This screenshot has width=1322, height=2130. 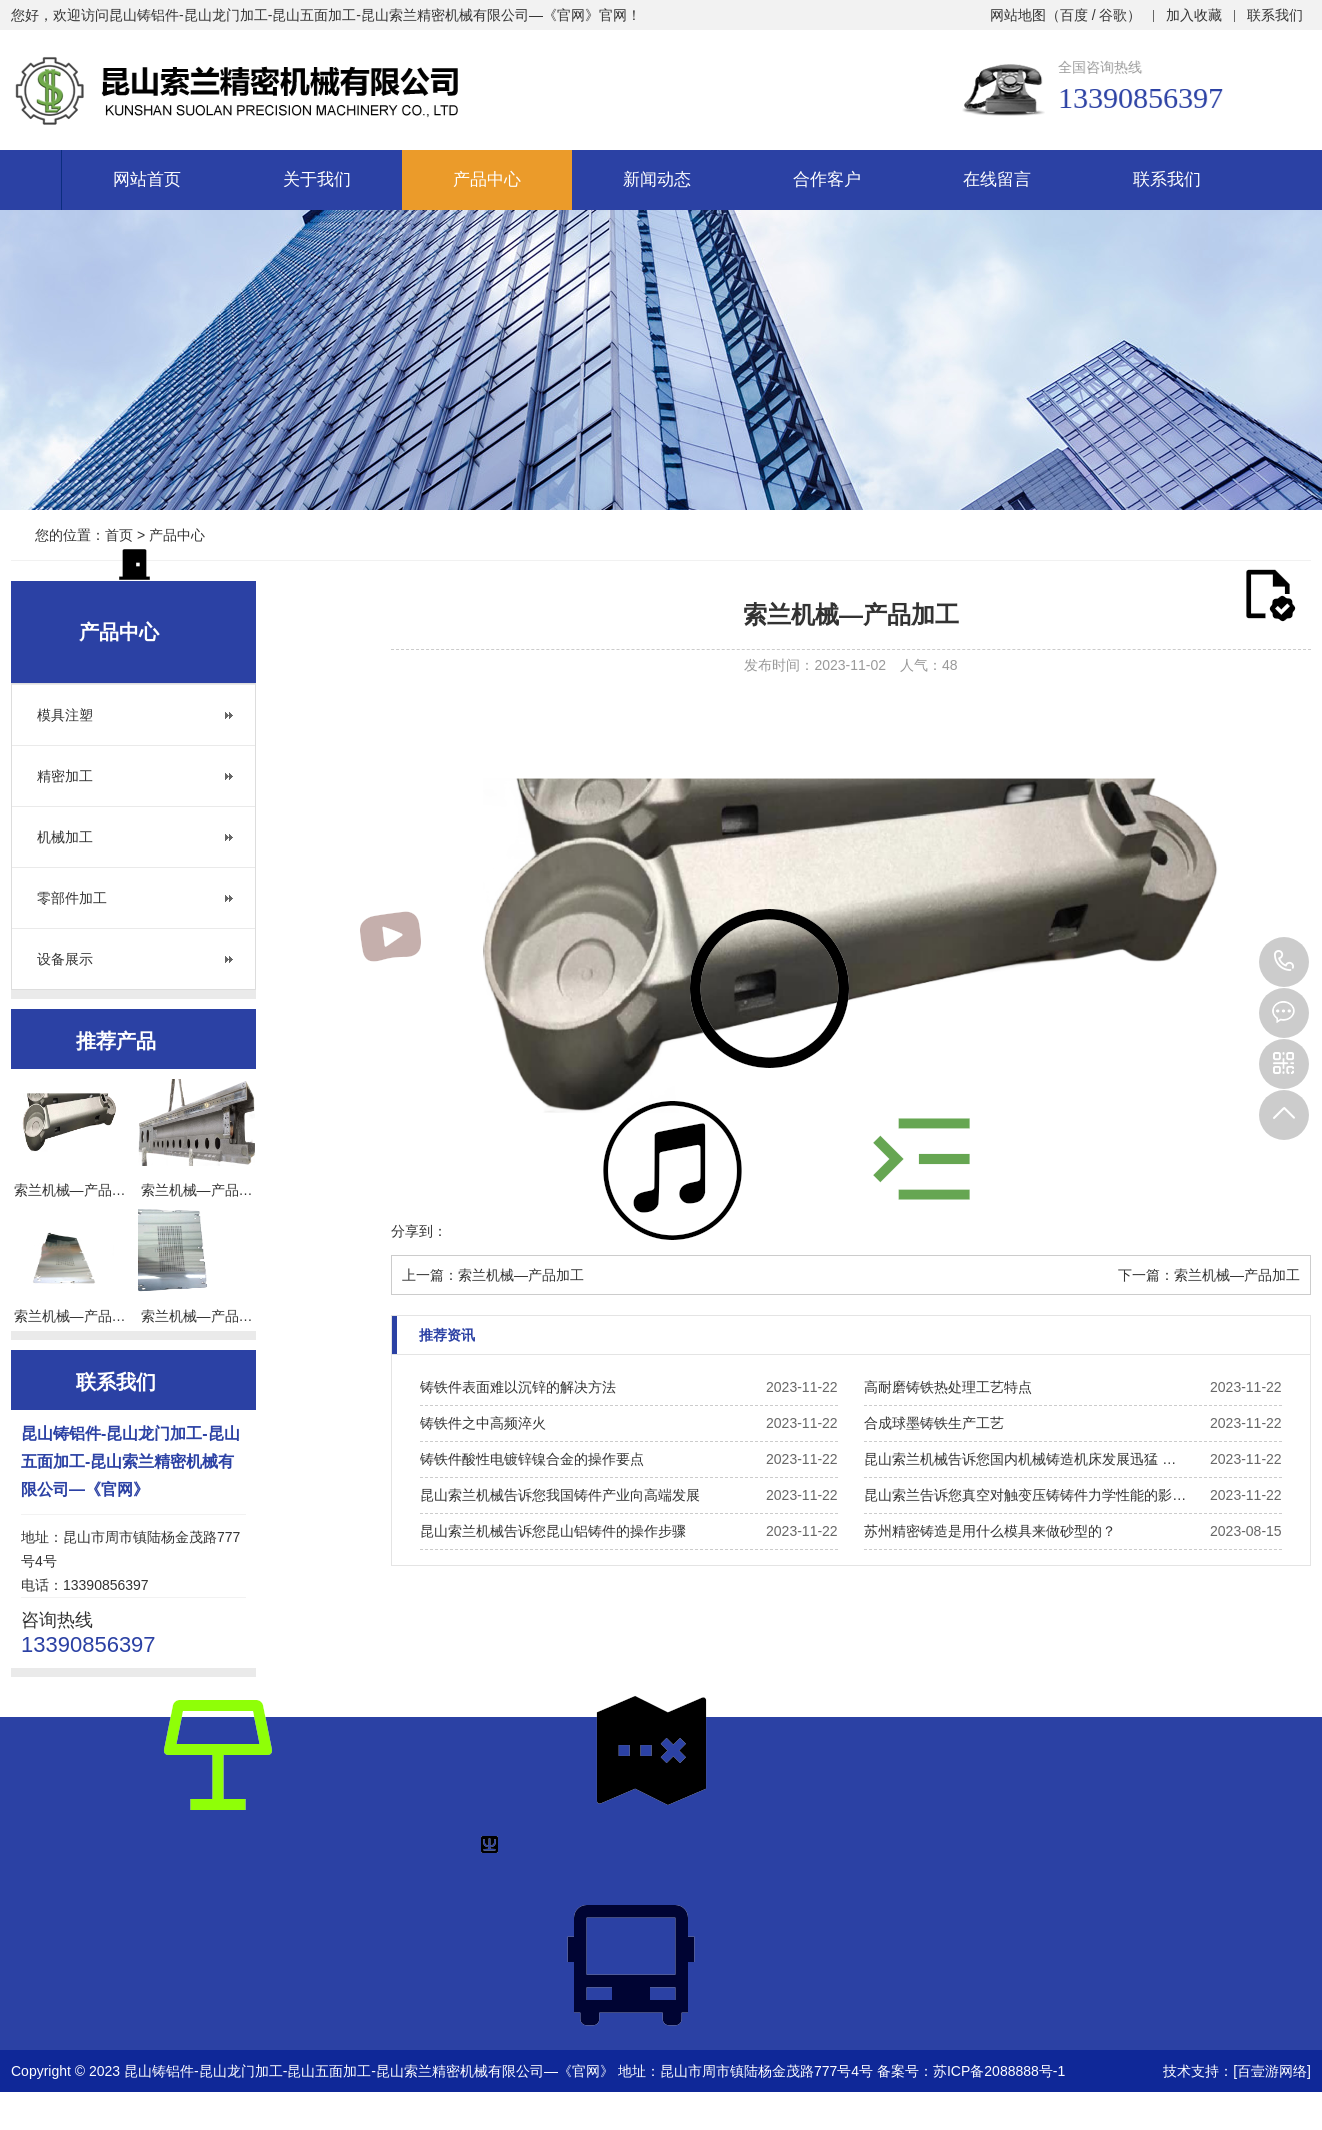 I want to click on open the Rime input method application, so click(x=489, y=1844).